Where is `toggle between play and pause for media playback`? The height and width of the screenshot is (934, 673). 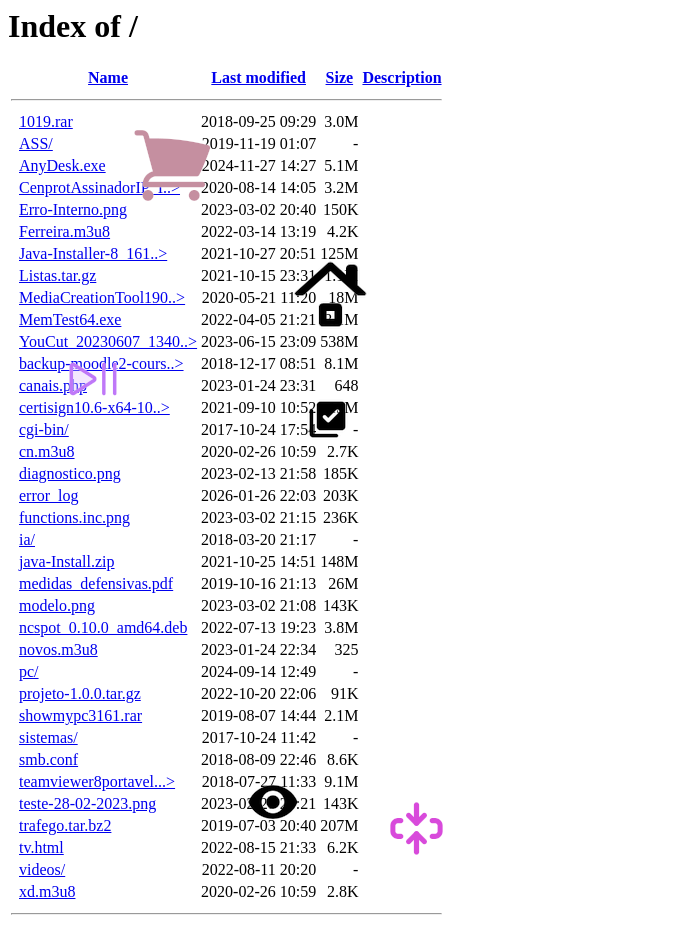 toggle between play and pause for media playback is located at coordinates (93, 379).